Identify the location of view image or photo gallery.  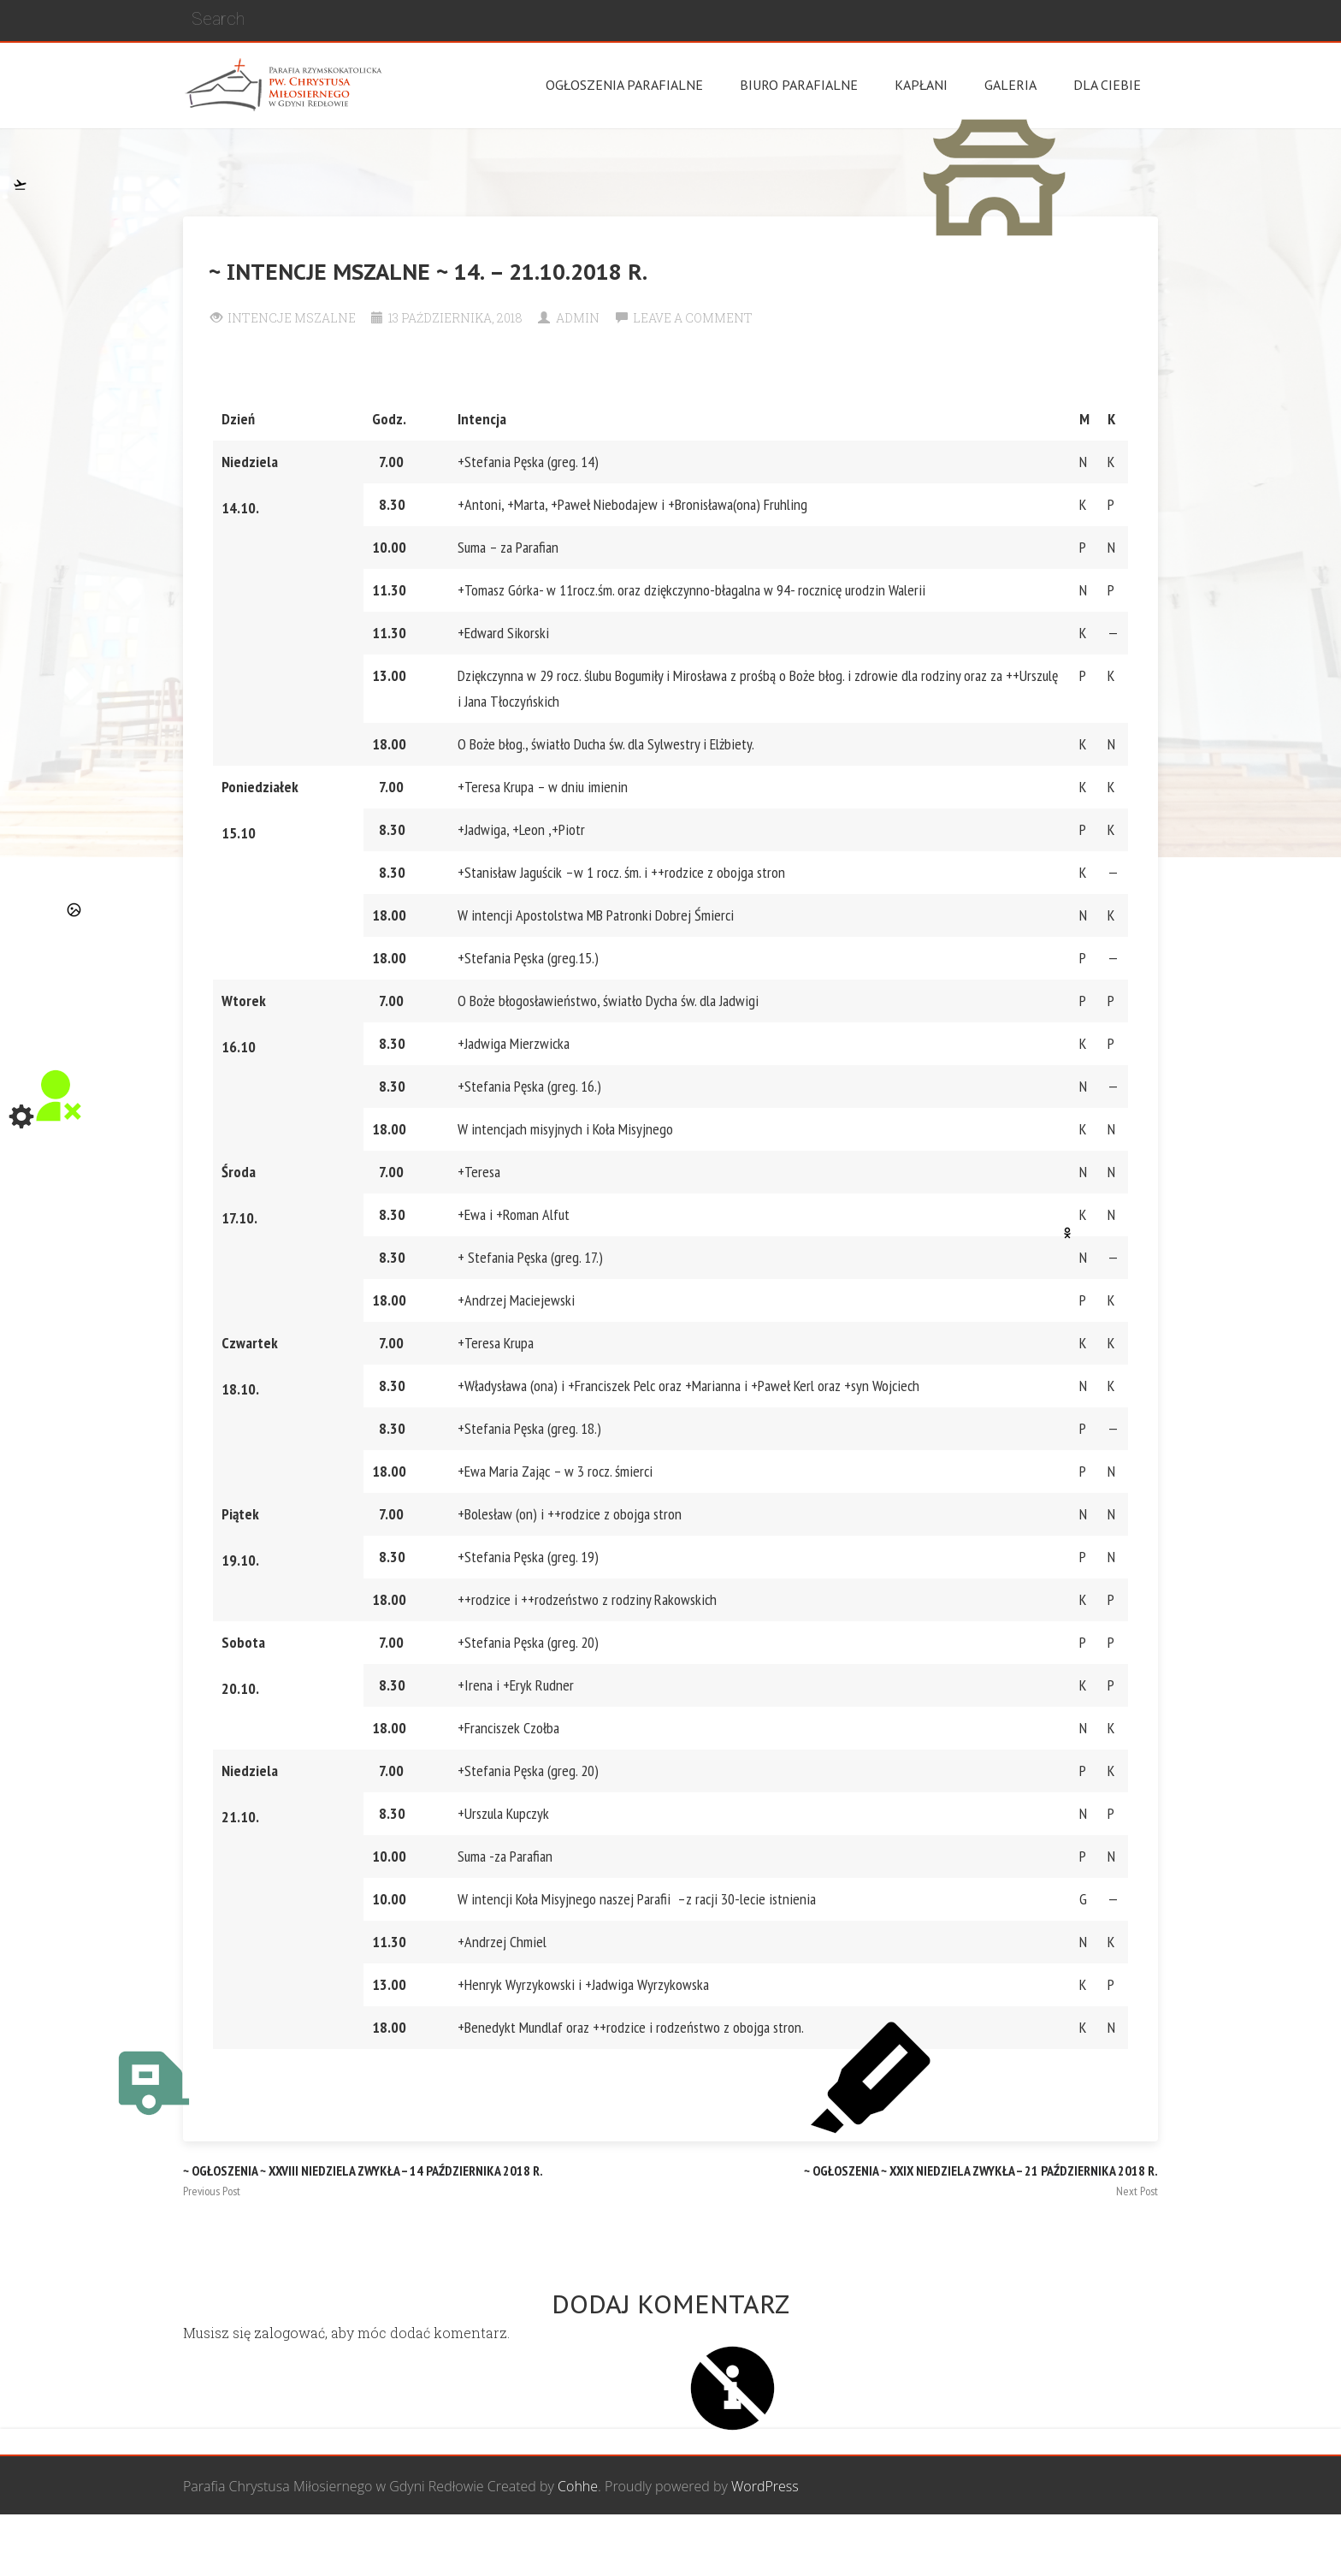
(74, 909).